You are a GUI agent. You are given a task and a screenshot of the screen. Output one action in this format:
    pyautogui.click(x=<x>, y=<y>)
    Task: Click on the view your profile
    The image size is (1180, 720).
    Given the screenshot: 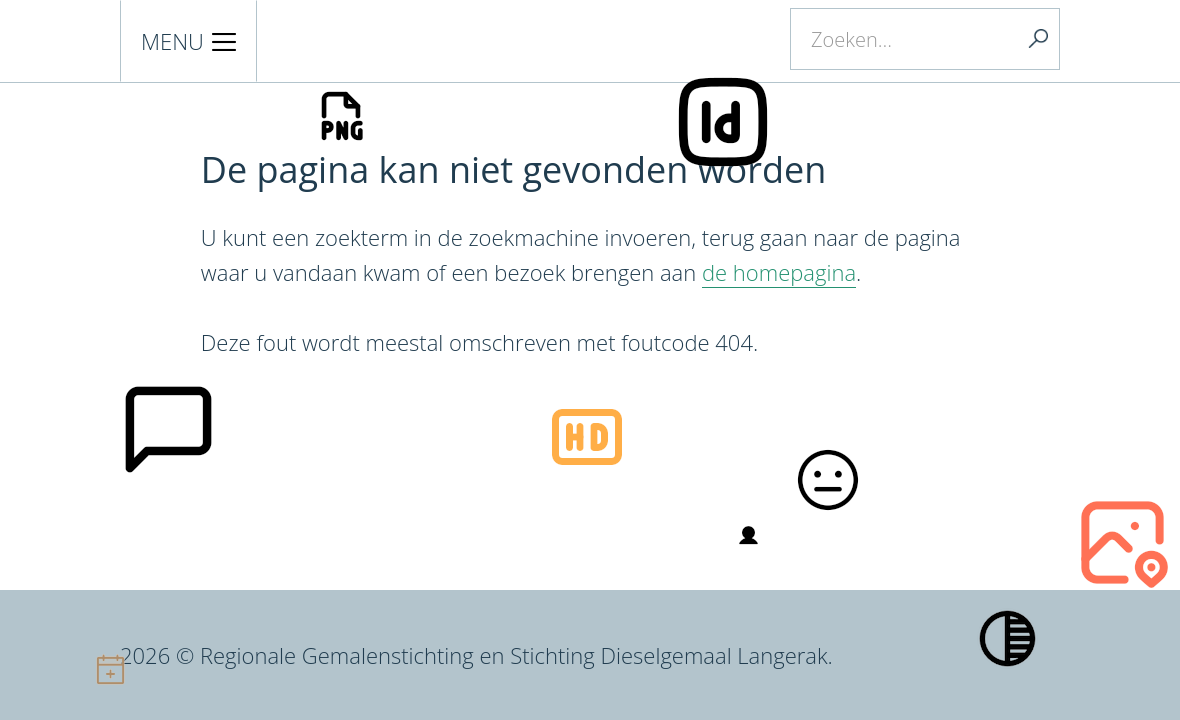 What is the action you would take?
    pyautogui.click(x=748, y=535)
    